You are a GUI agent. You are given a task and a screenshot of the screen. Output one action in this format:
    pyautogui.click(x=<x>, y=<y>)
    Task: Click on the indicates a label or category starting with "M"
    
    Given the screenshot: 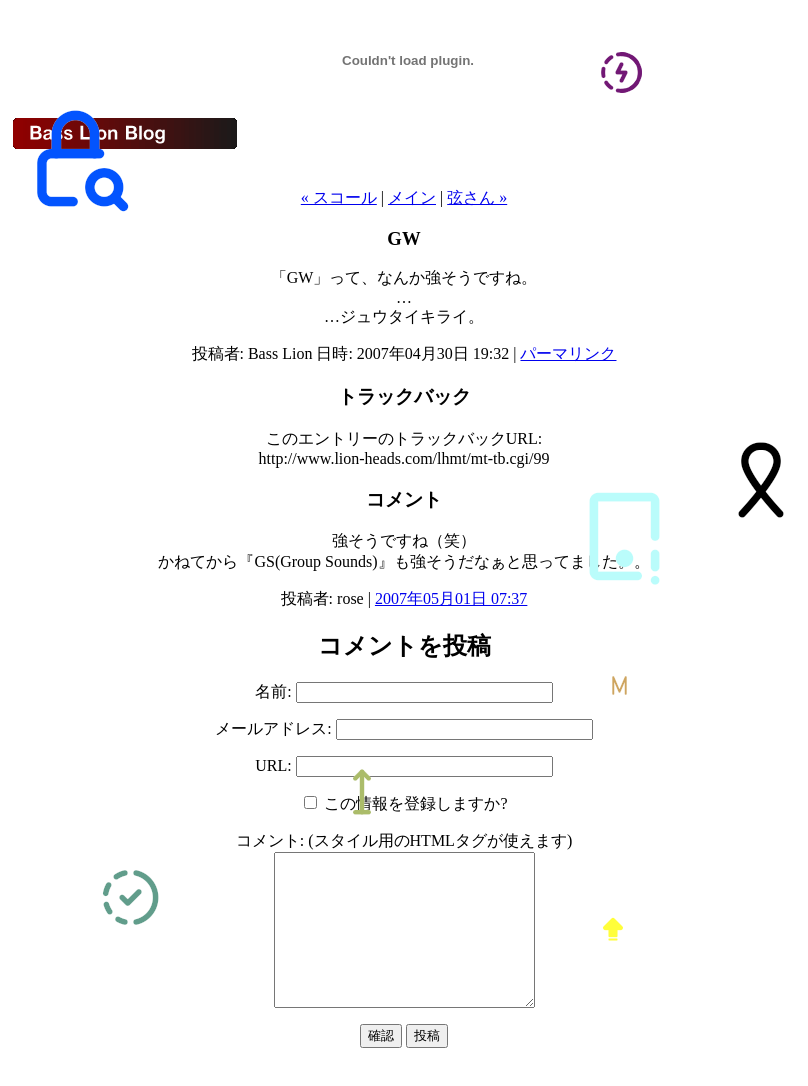 What is the action you would take?
    pyautogui.click(x=619, y=685)
    